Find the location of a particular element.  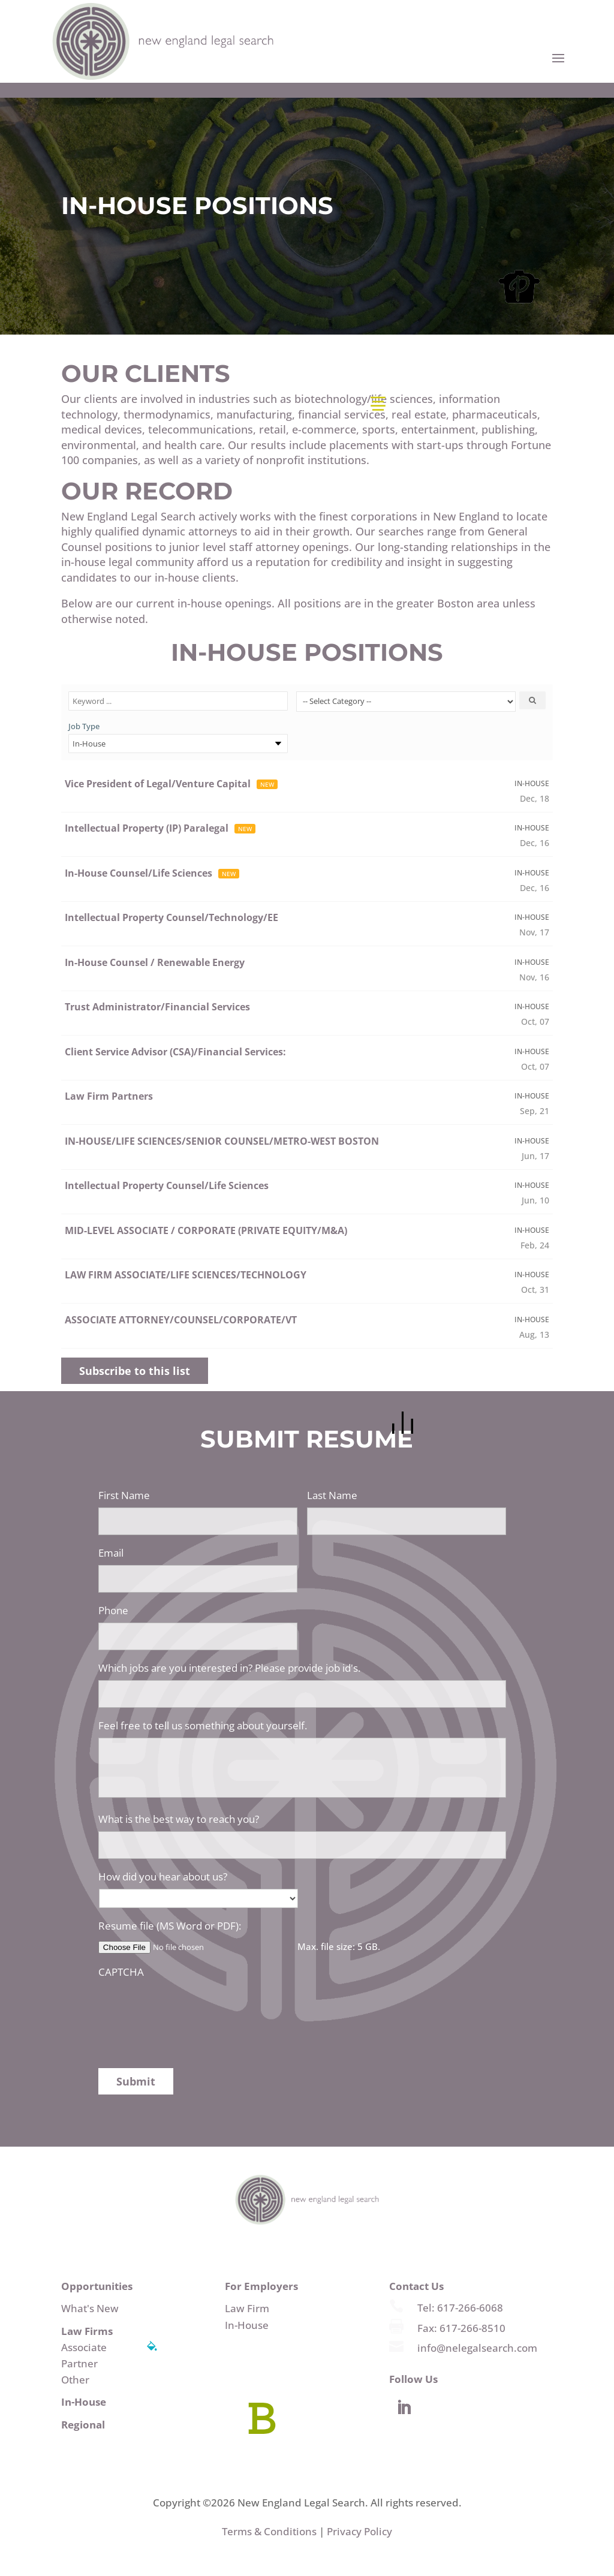

braintree payment gateway integration is located at coordinates (262, 2418).